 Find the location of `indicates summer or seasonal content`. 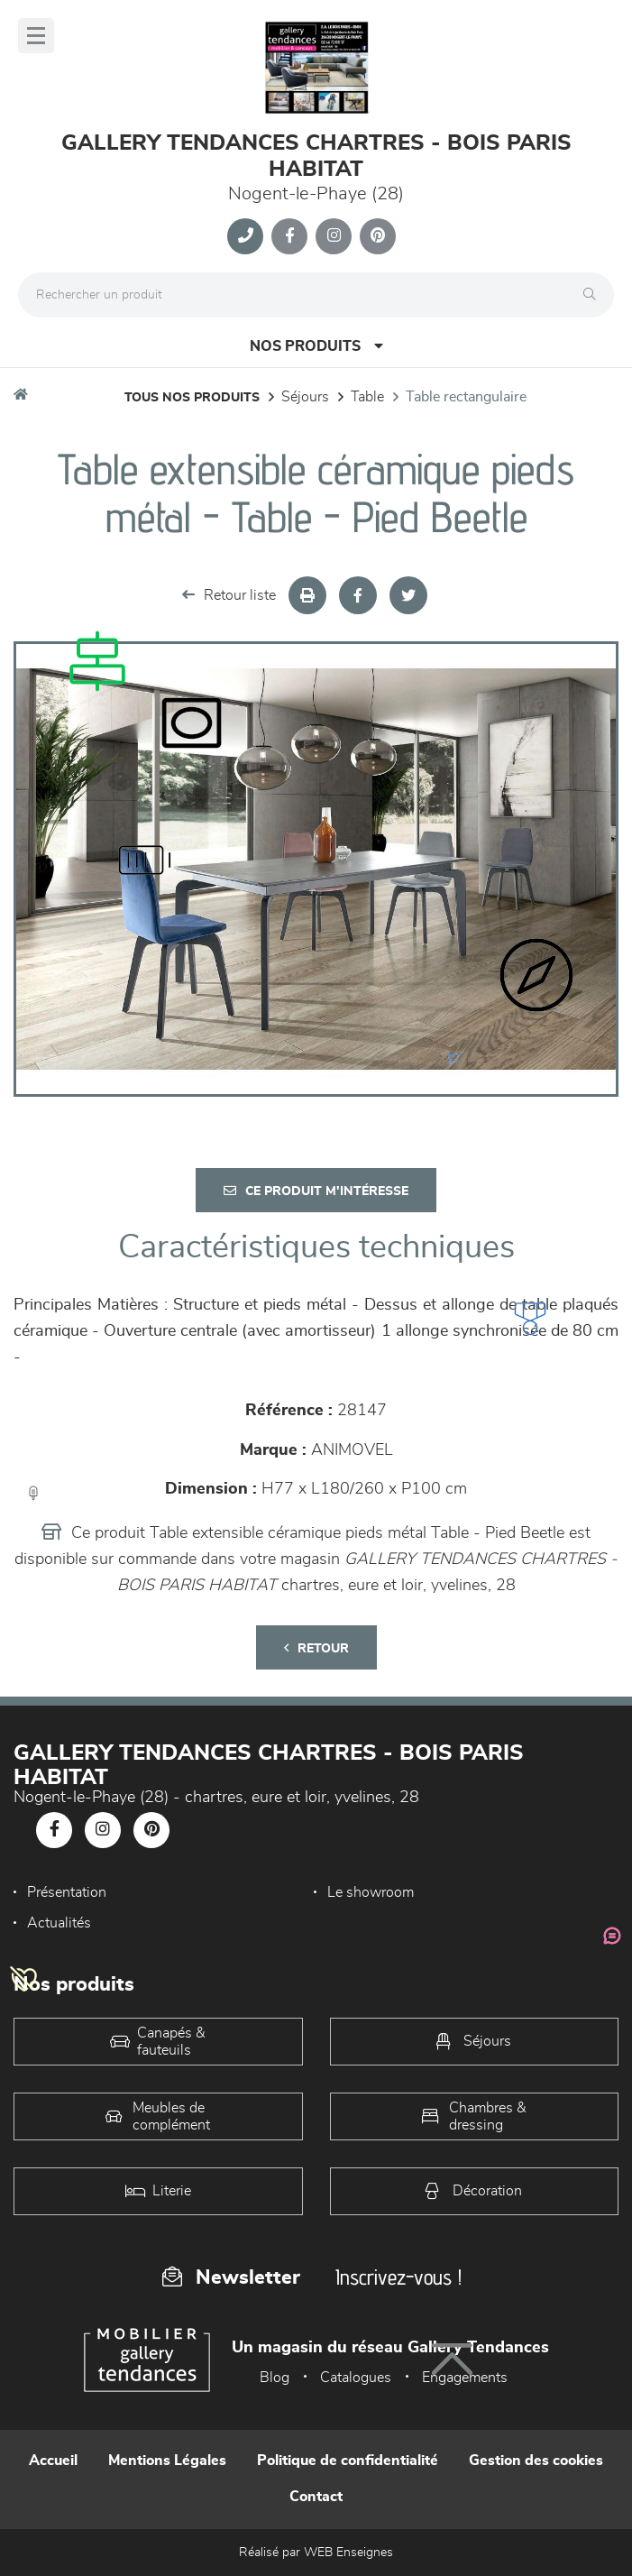

indicates summer or seasonal content is located at coordinates (33, 1493).